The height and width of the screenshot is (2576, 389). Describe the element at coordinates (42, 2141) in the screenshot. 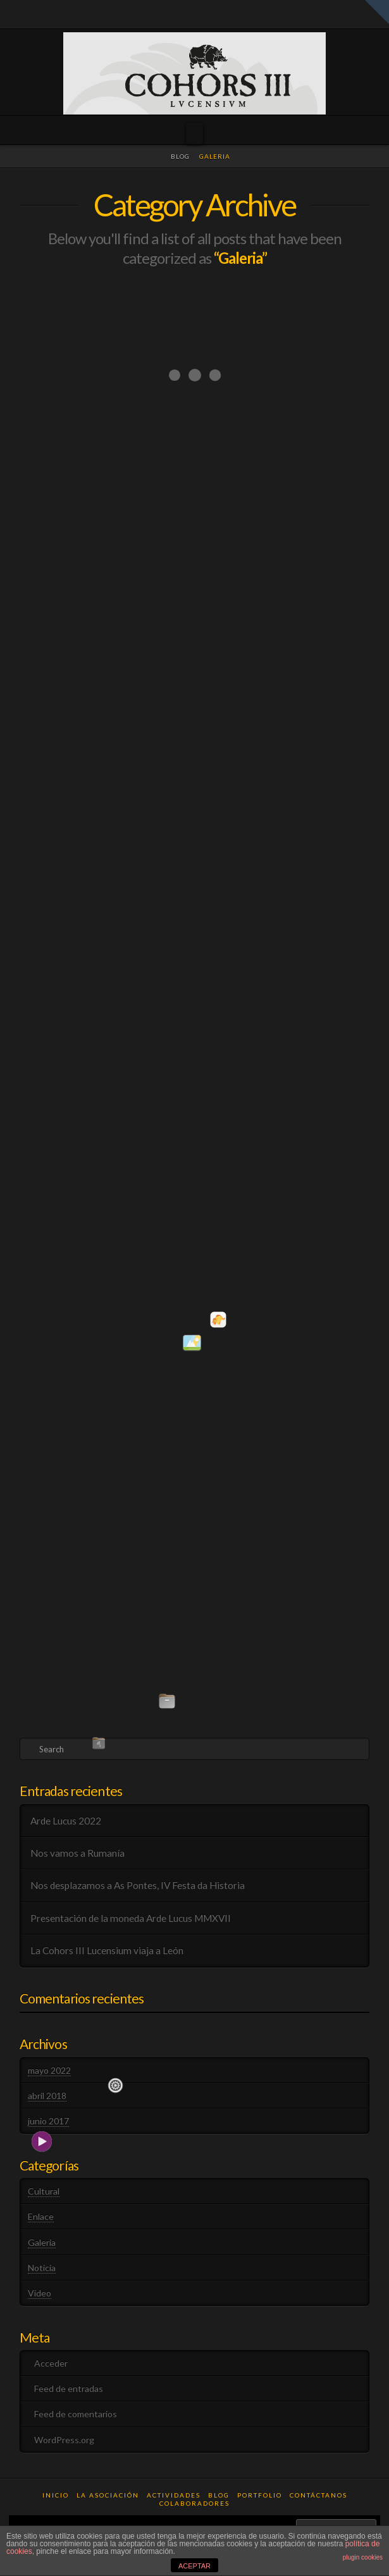

I see `indicates video content or media files` at that location.